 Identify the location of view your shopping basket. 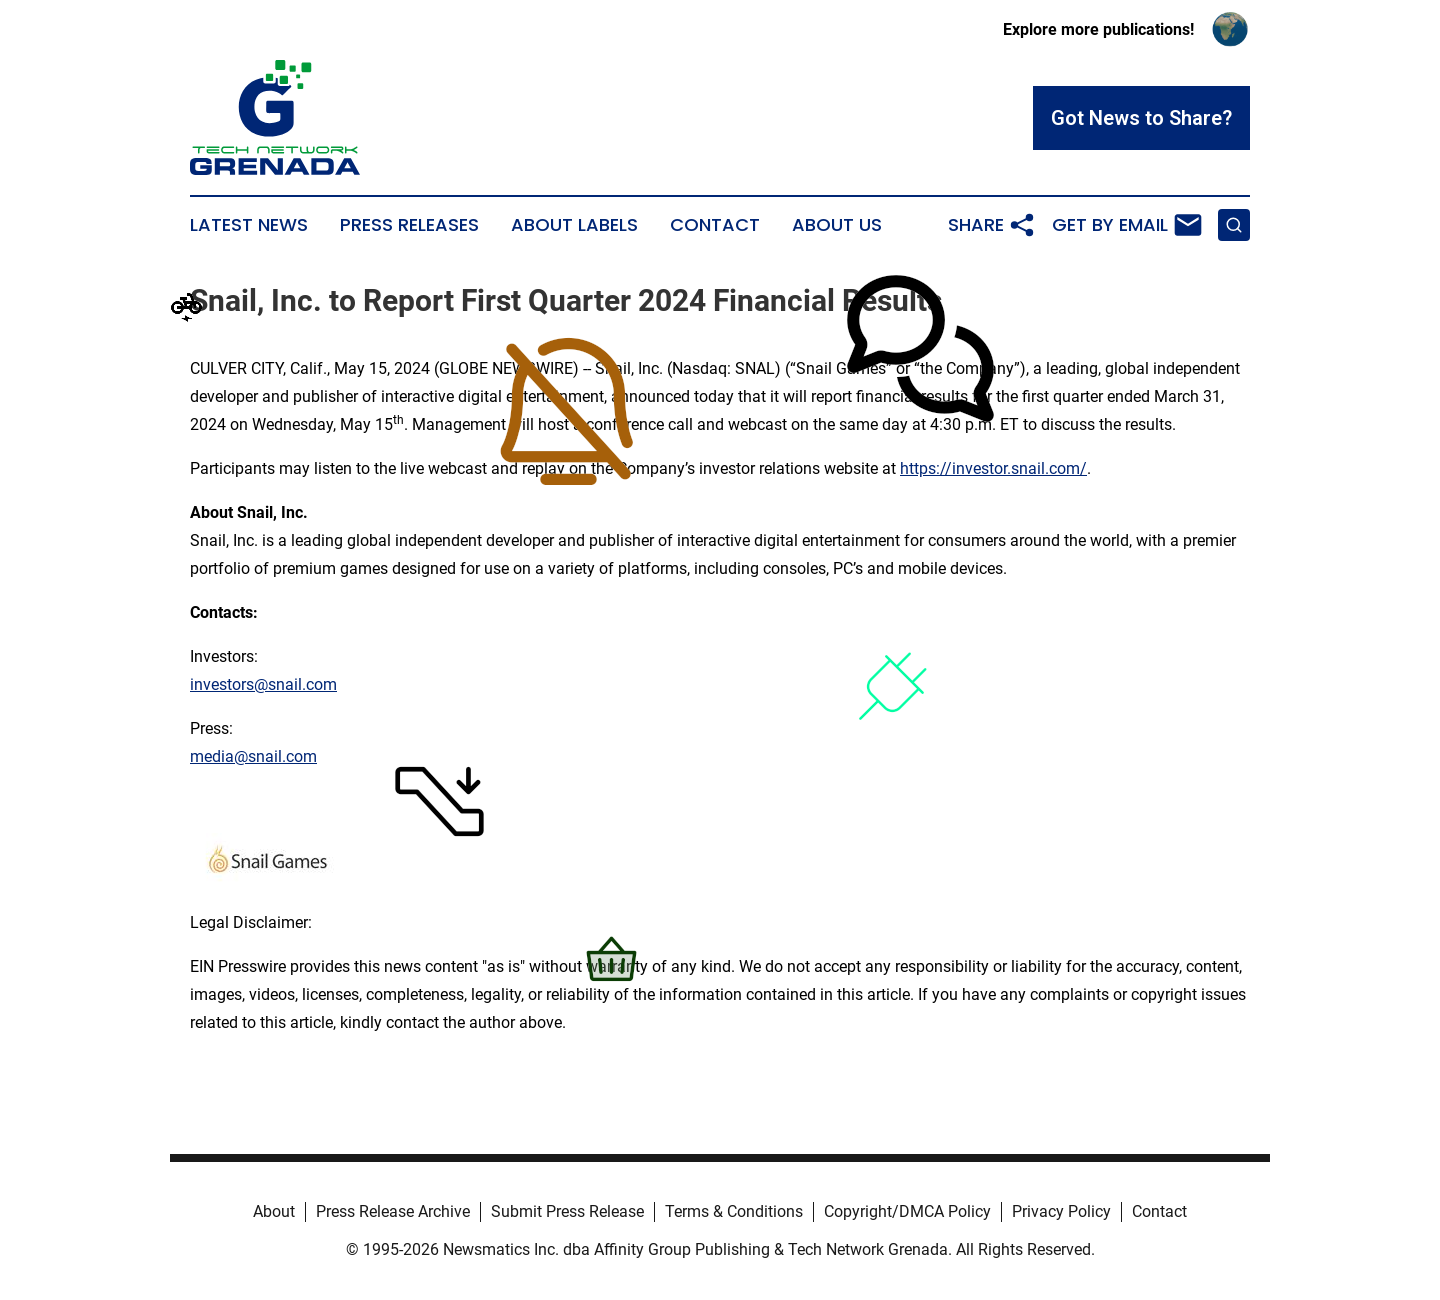
(611, 961).